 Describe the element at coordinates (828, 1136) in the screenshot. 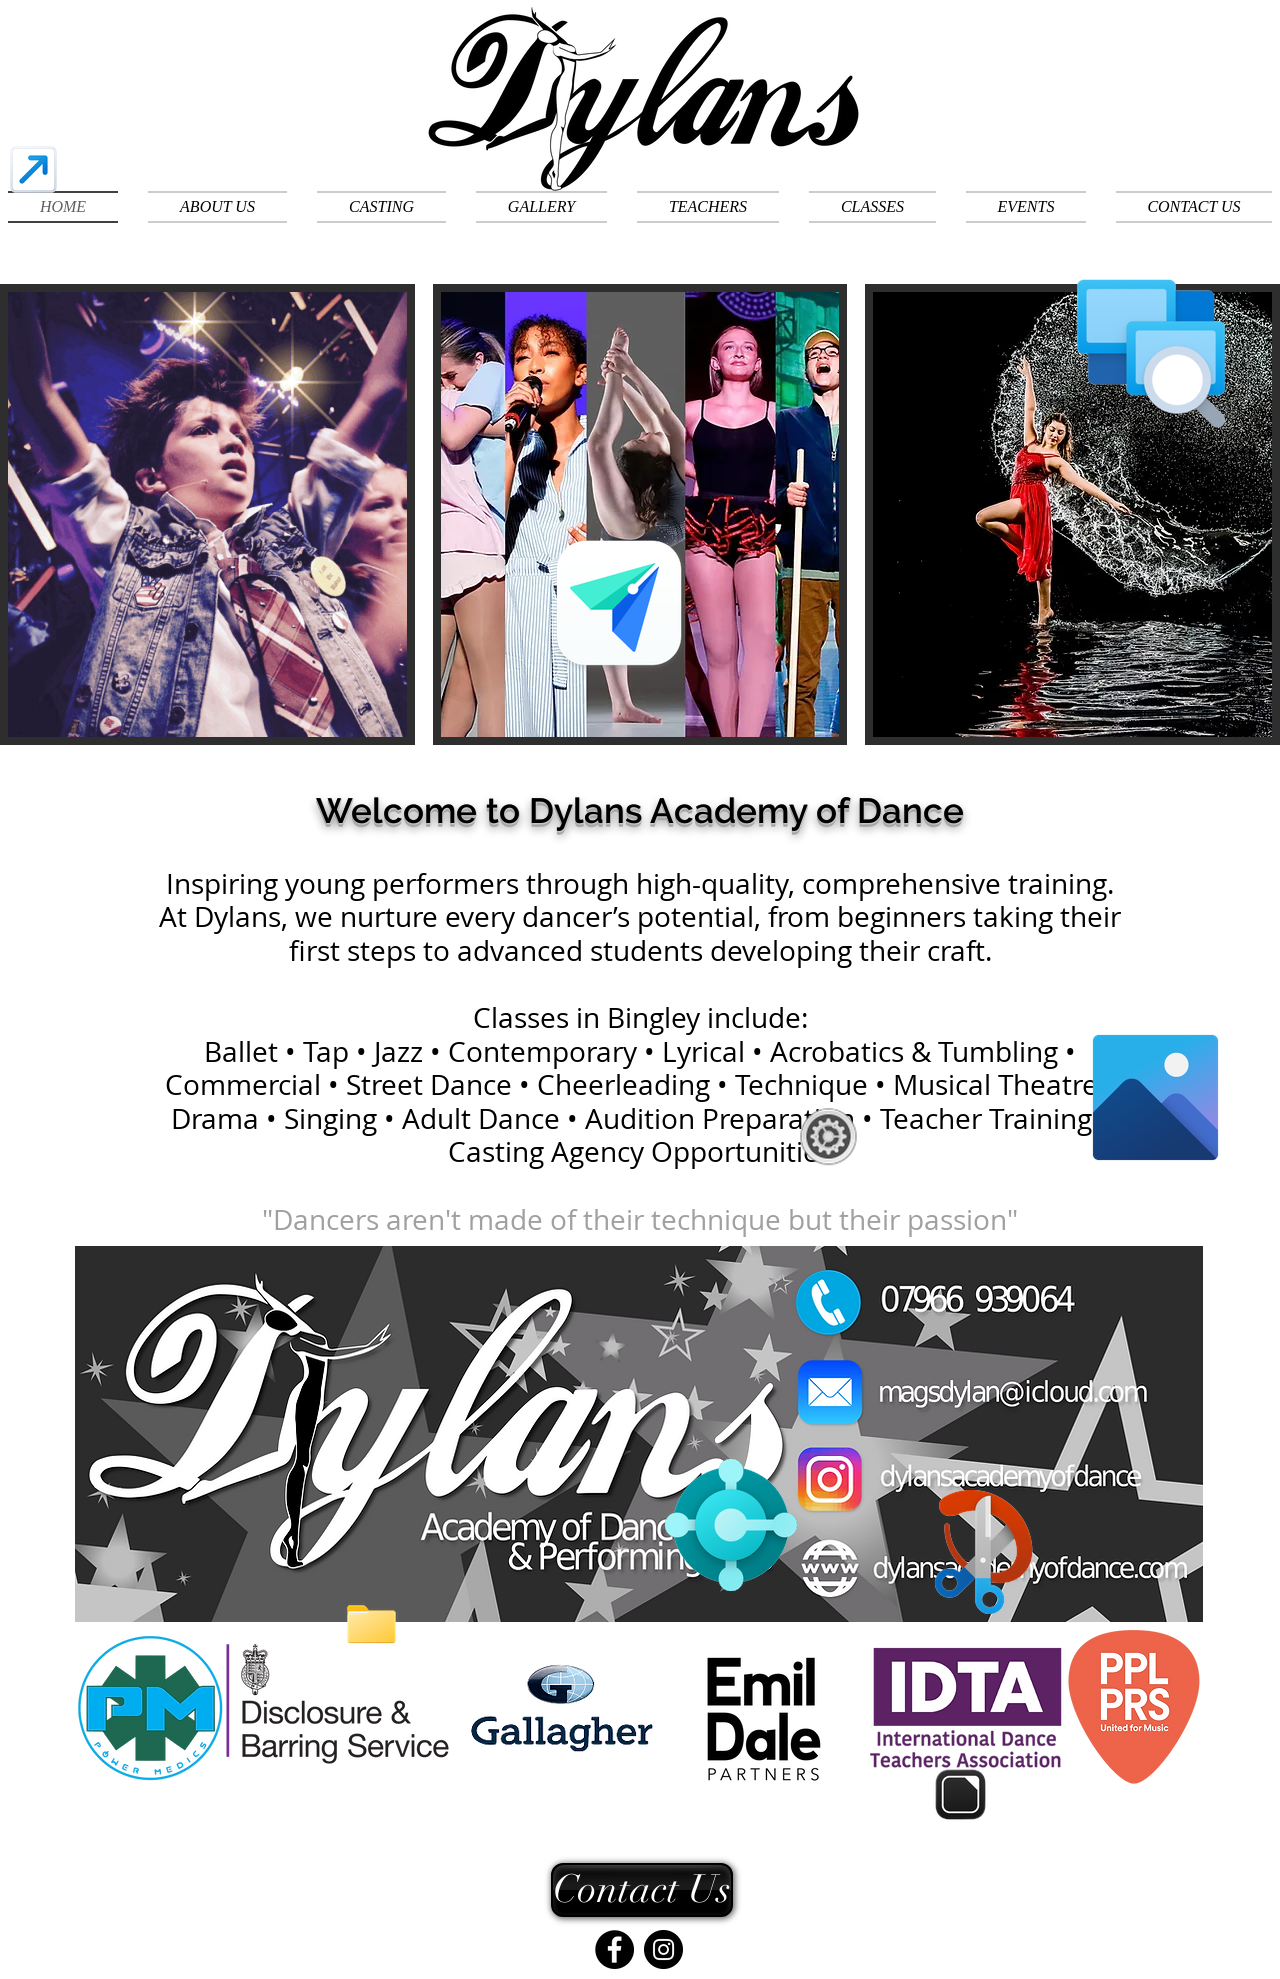

I see `open system settings` at that location.